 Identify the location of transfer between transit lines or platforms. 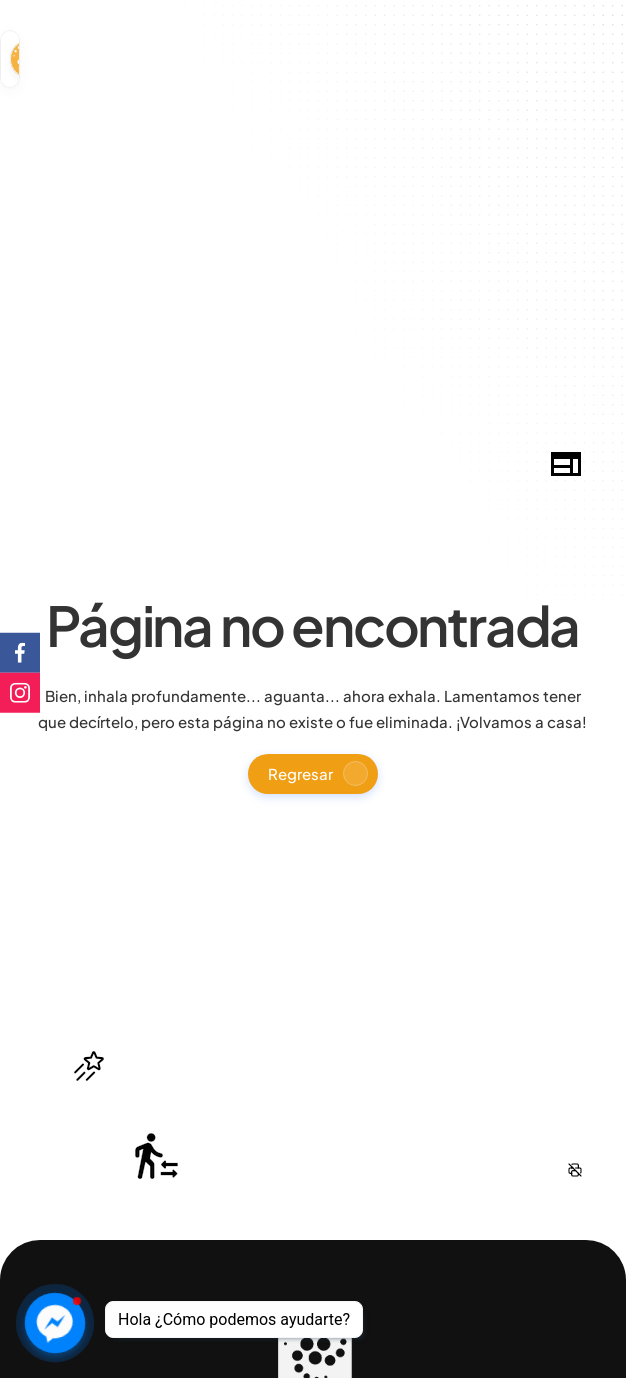
(156, 1155).